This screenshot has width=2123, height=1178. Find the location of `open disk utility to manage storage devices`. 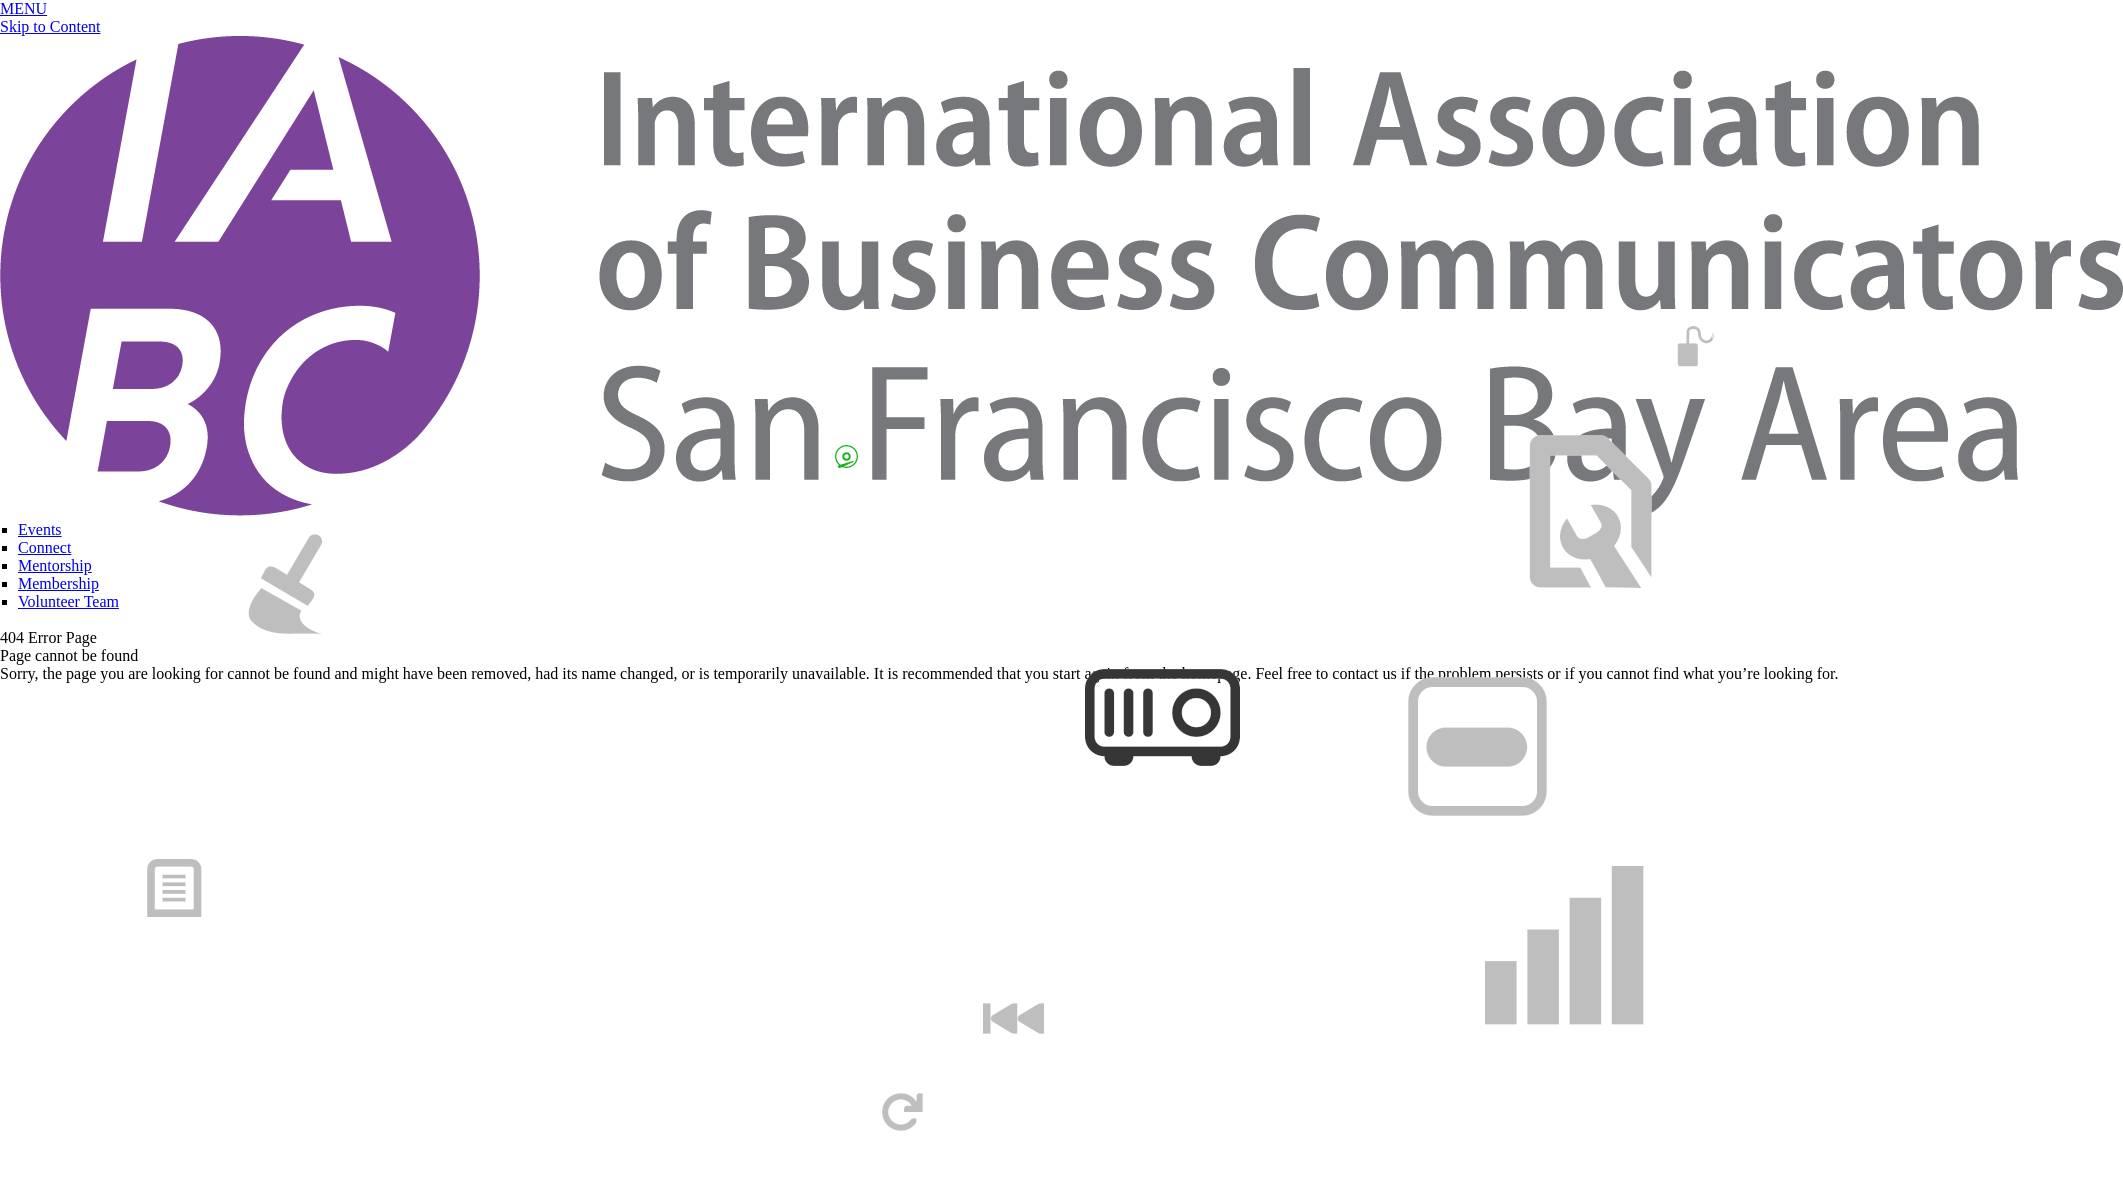

open disk utility to manage storage devices is located at coordinates (846, 456).